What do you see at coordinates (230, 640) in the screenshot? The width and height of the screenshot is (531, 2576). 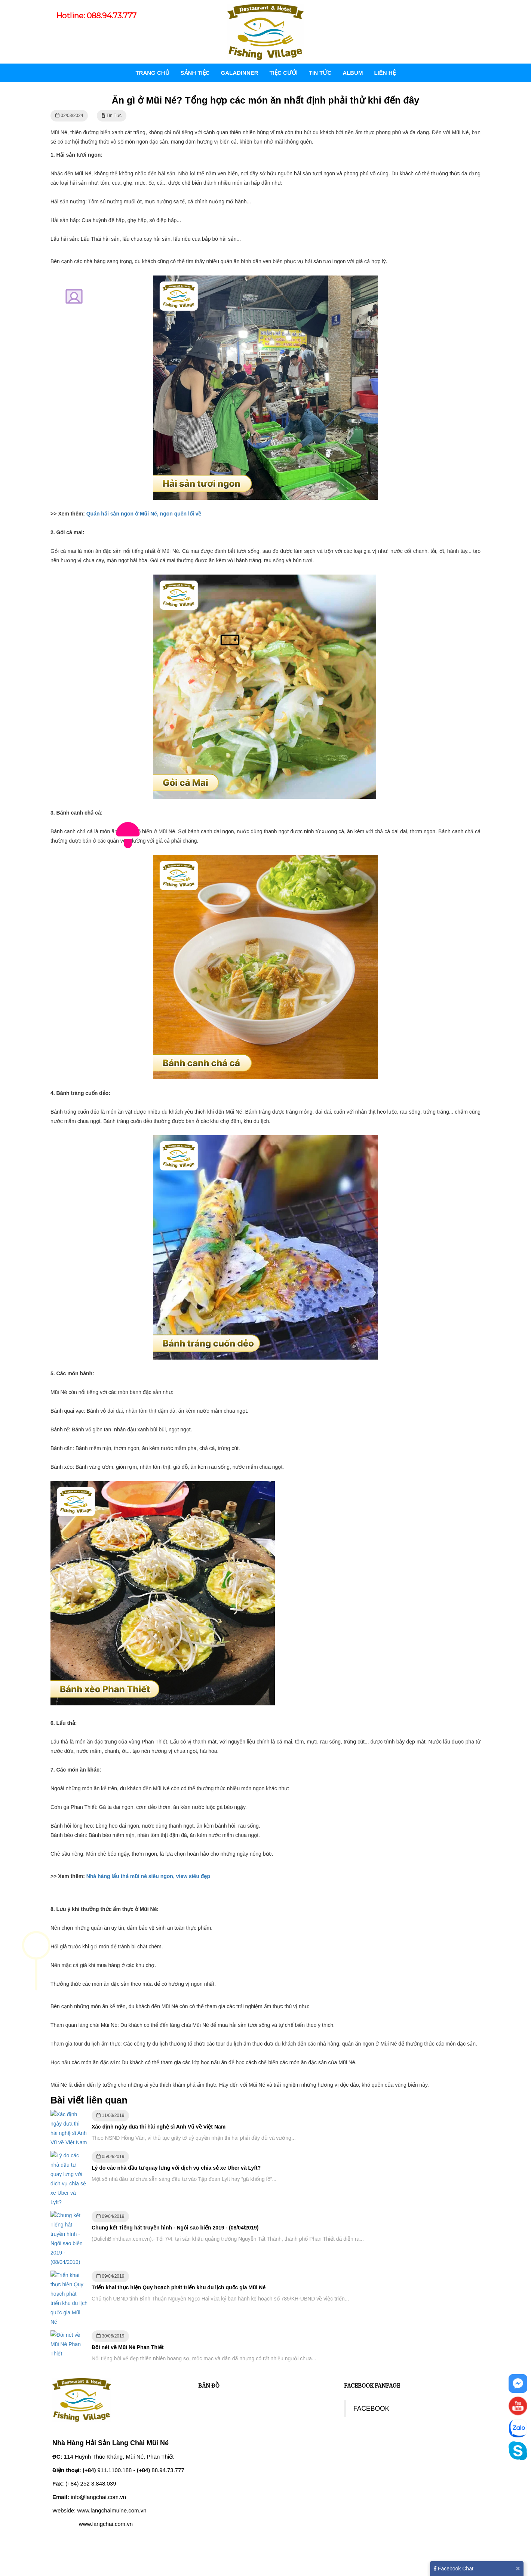 I see `access storage or drive settings` at bounding box center [230, 640].